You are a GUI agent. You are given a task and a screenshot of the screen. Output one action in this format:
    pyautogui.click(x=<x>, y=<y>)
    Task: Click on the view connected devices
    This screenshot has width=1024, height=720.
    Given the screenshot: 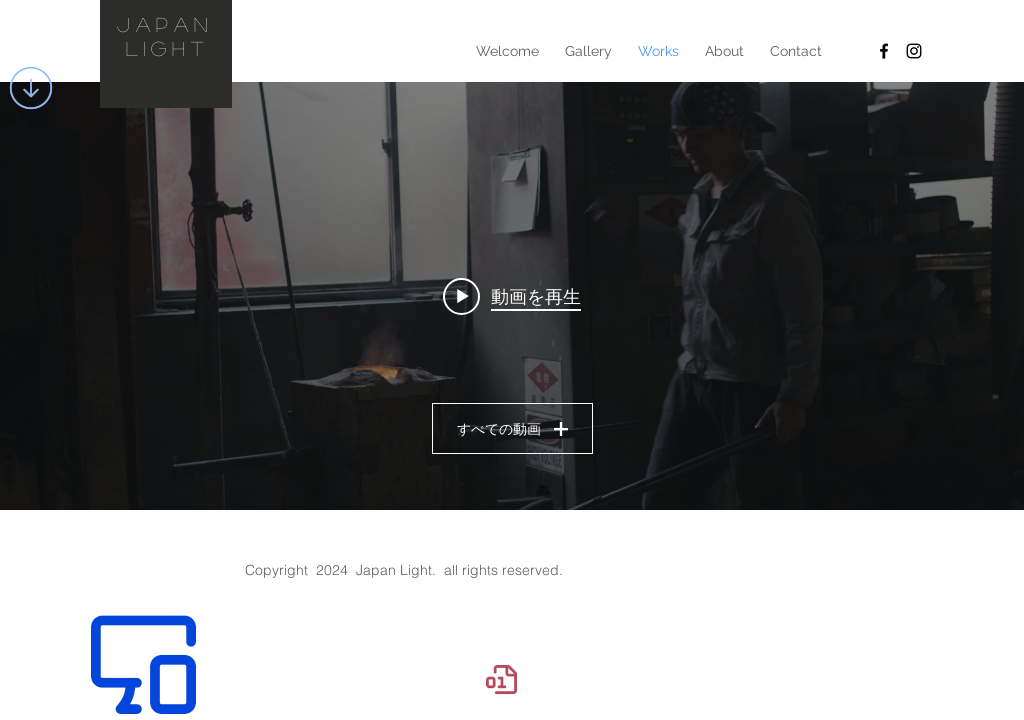 What is the action you would take?
    pyautogui.click(x=143, y=661)
    